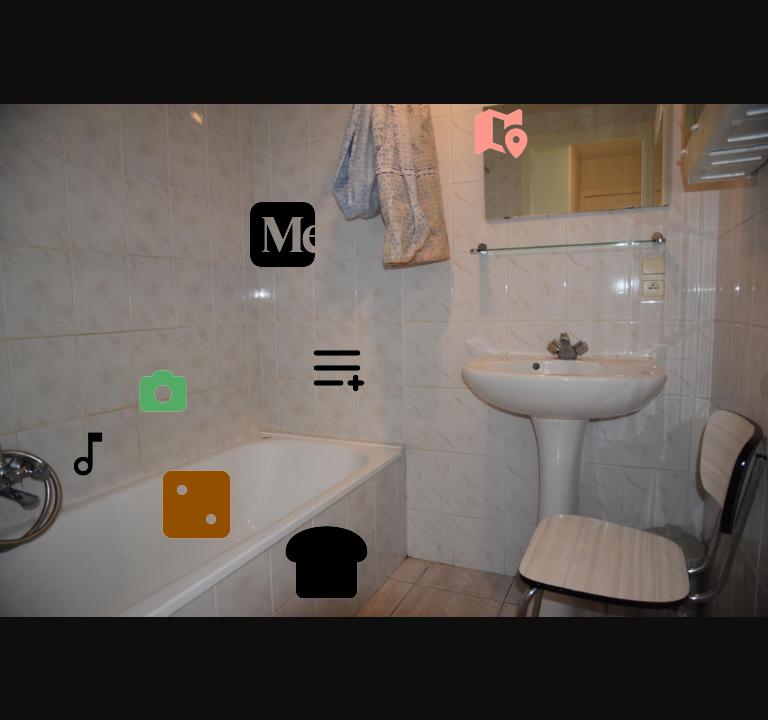  What do you see at coordinates (498, 131) in the screenshot?
I see `view location on map` at bounding box center [498, 131].